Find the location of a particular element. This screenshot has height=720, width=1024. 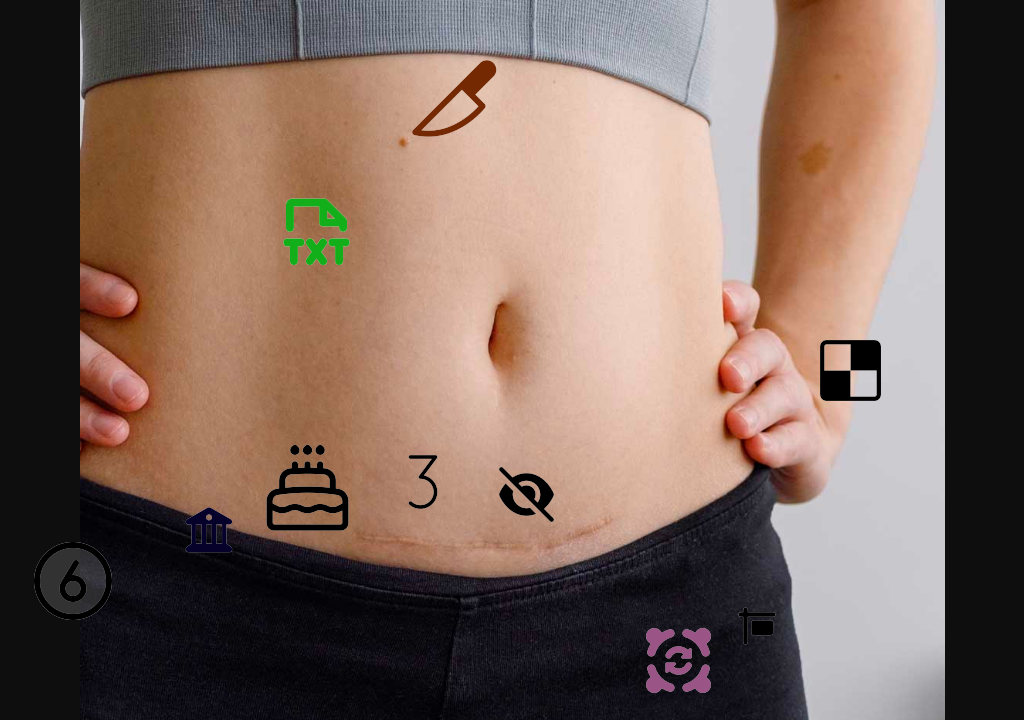

indicates step three in a multi-step process is located at coordinates (423, 482).